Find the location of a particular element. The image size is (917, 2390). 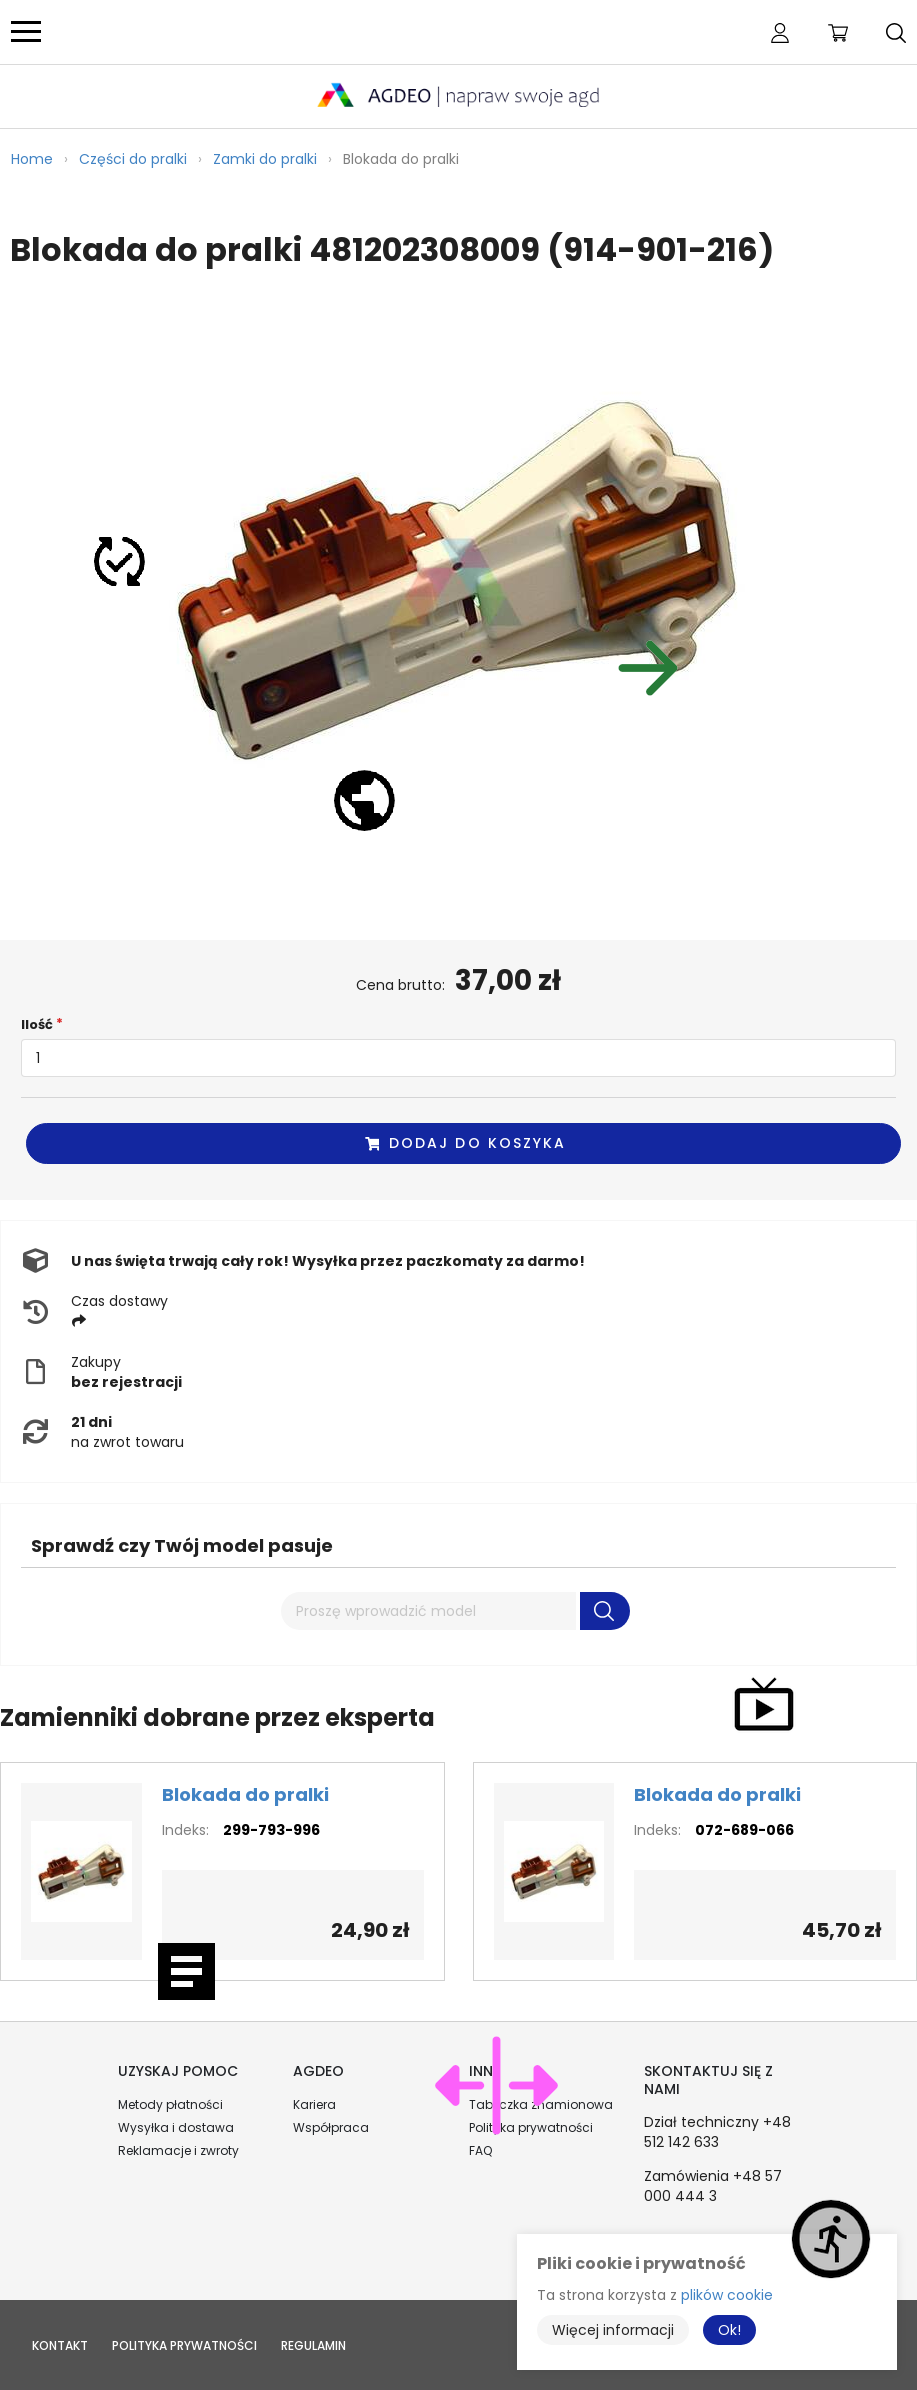

view article or document is located at coordinates (186, 1971).